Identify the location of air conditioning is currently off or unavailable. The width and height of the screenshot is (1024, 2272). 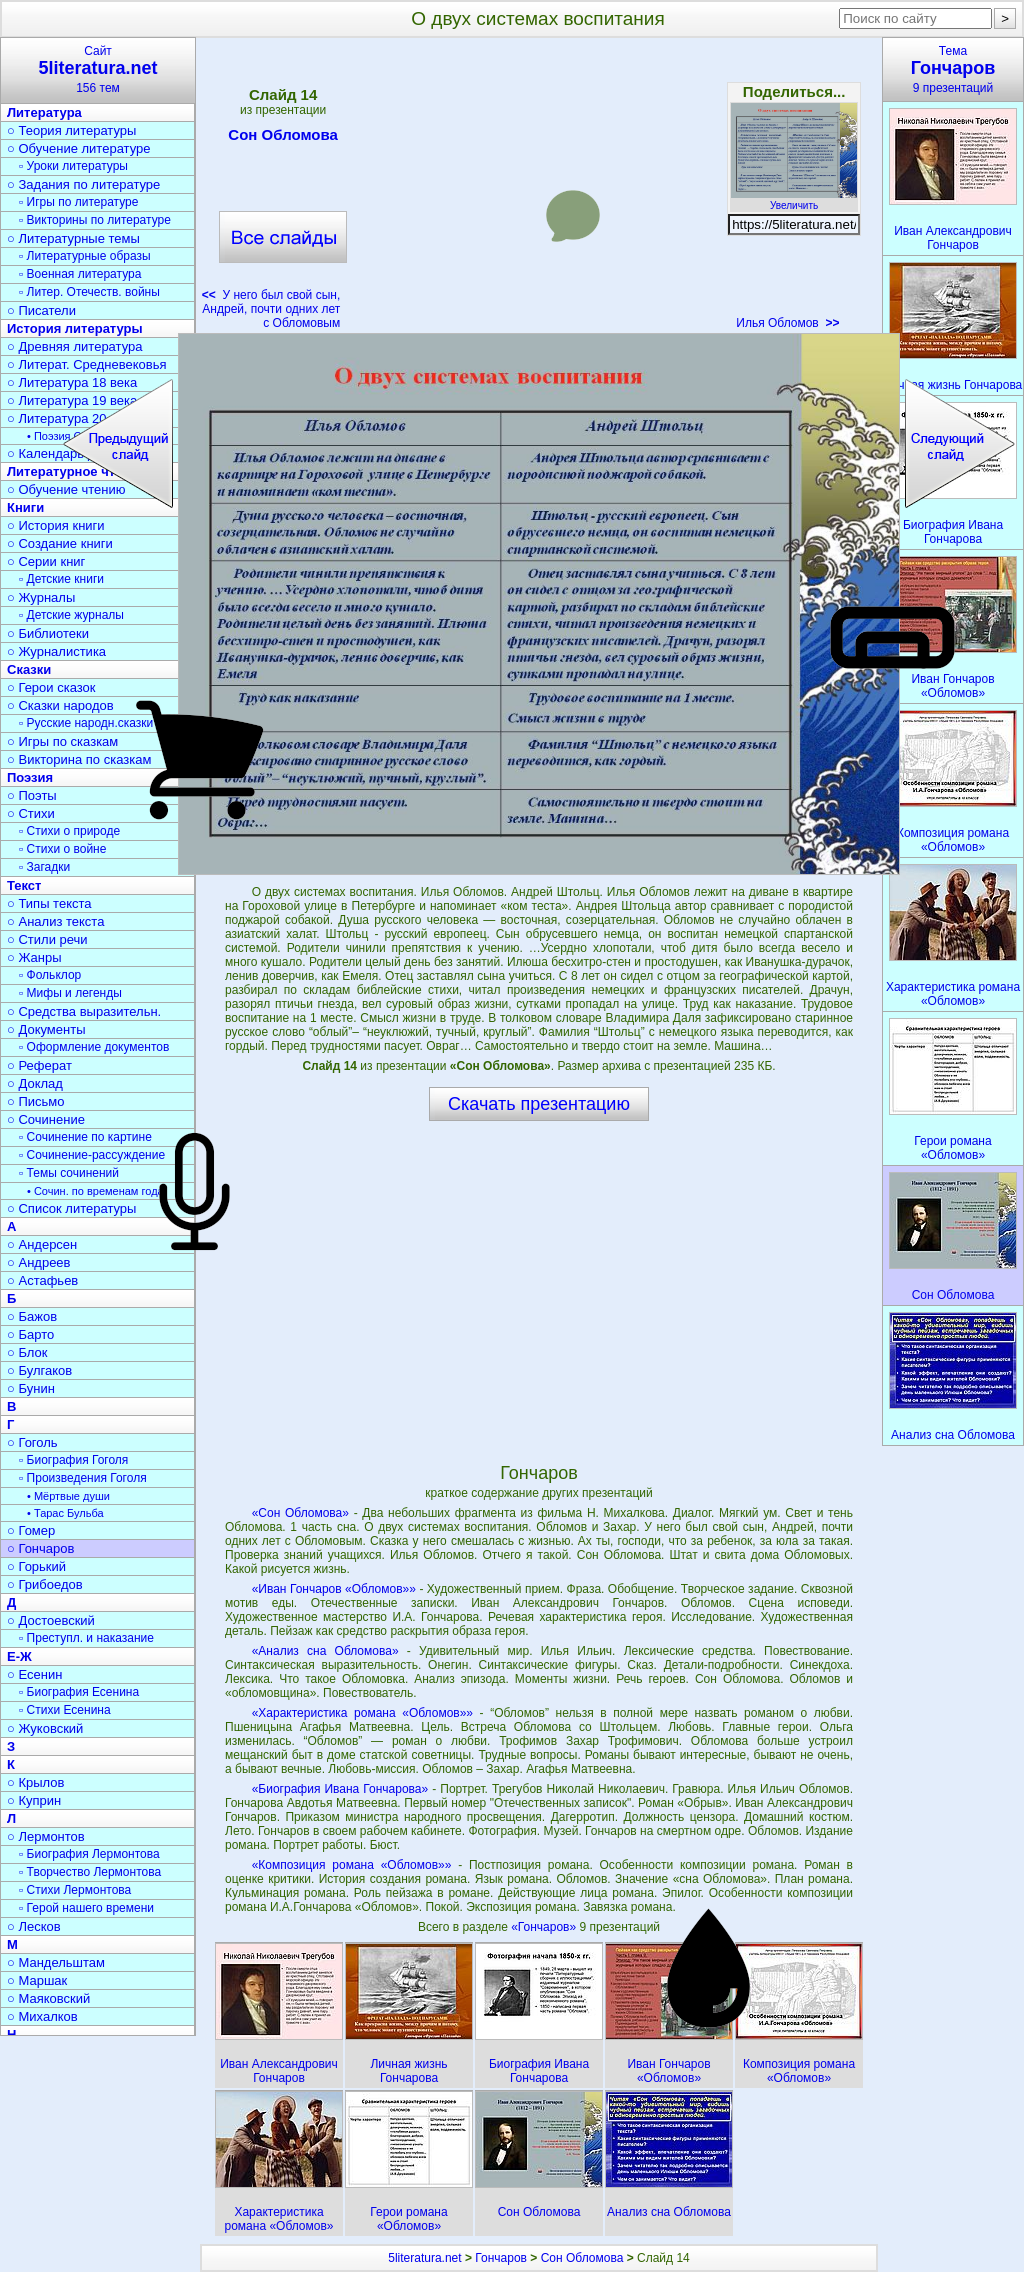
(892, 637).